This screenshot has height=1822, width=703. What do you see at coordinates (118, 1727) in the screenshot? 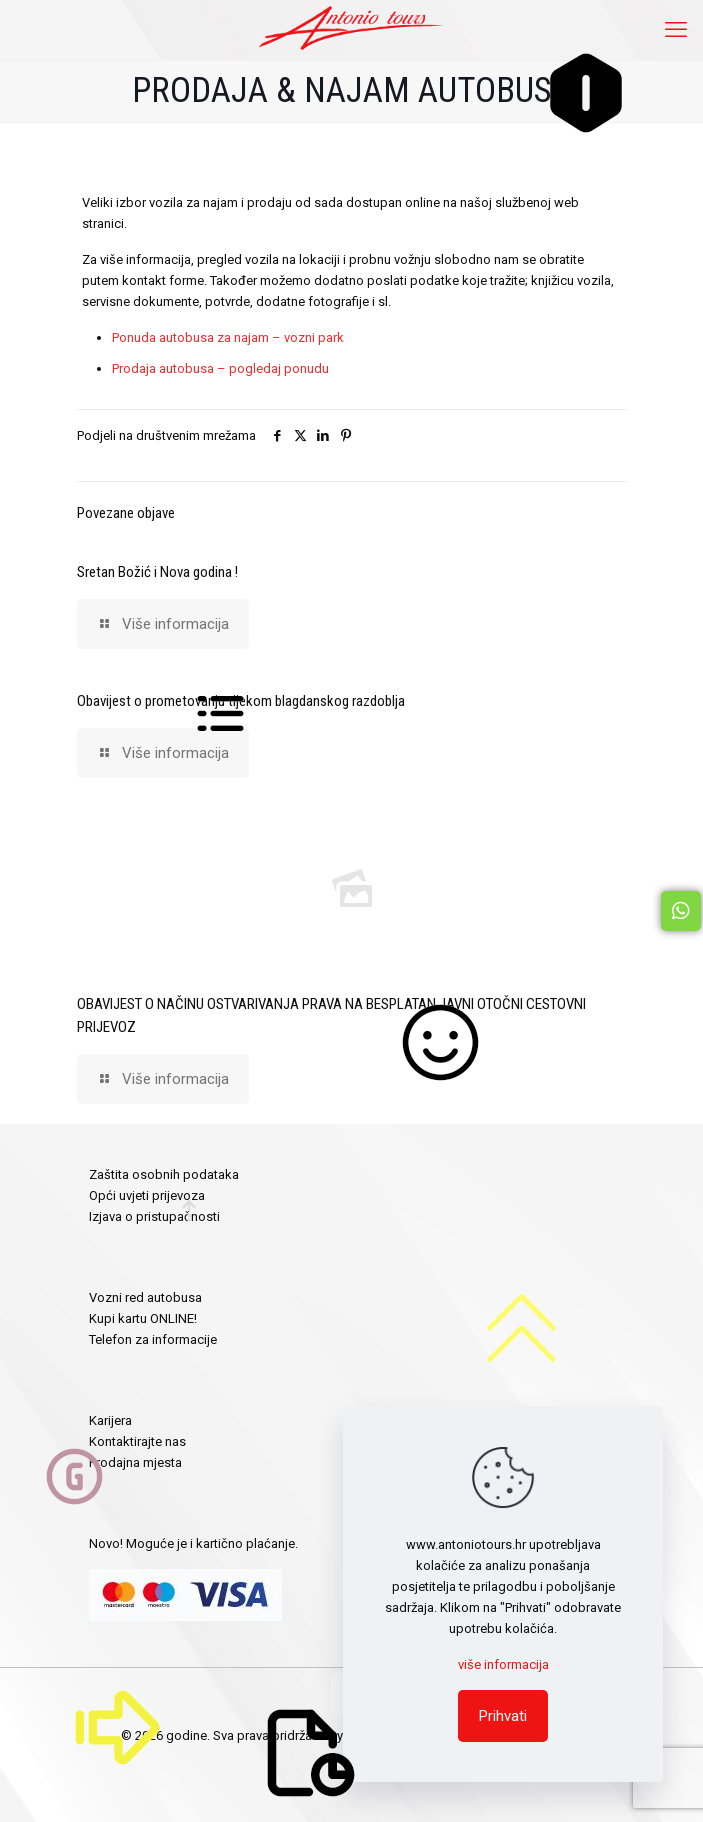
I see `go to next step or page` at bounding box center [118, 1727].